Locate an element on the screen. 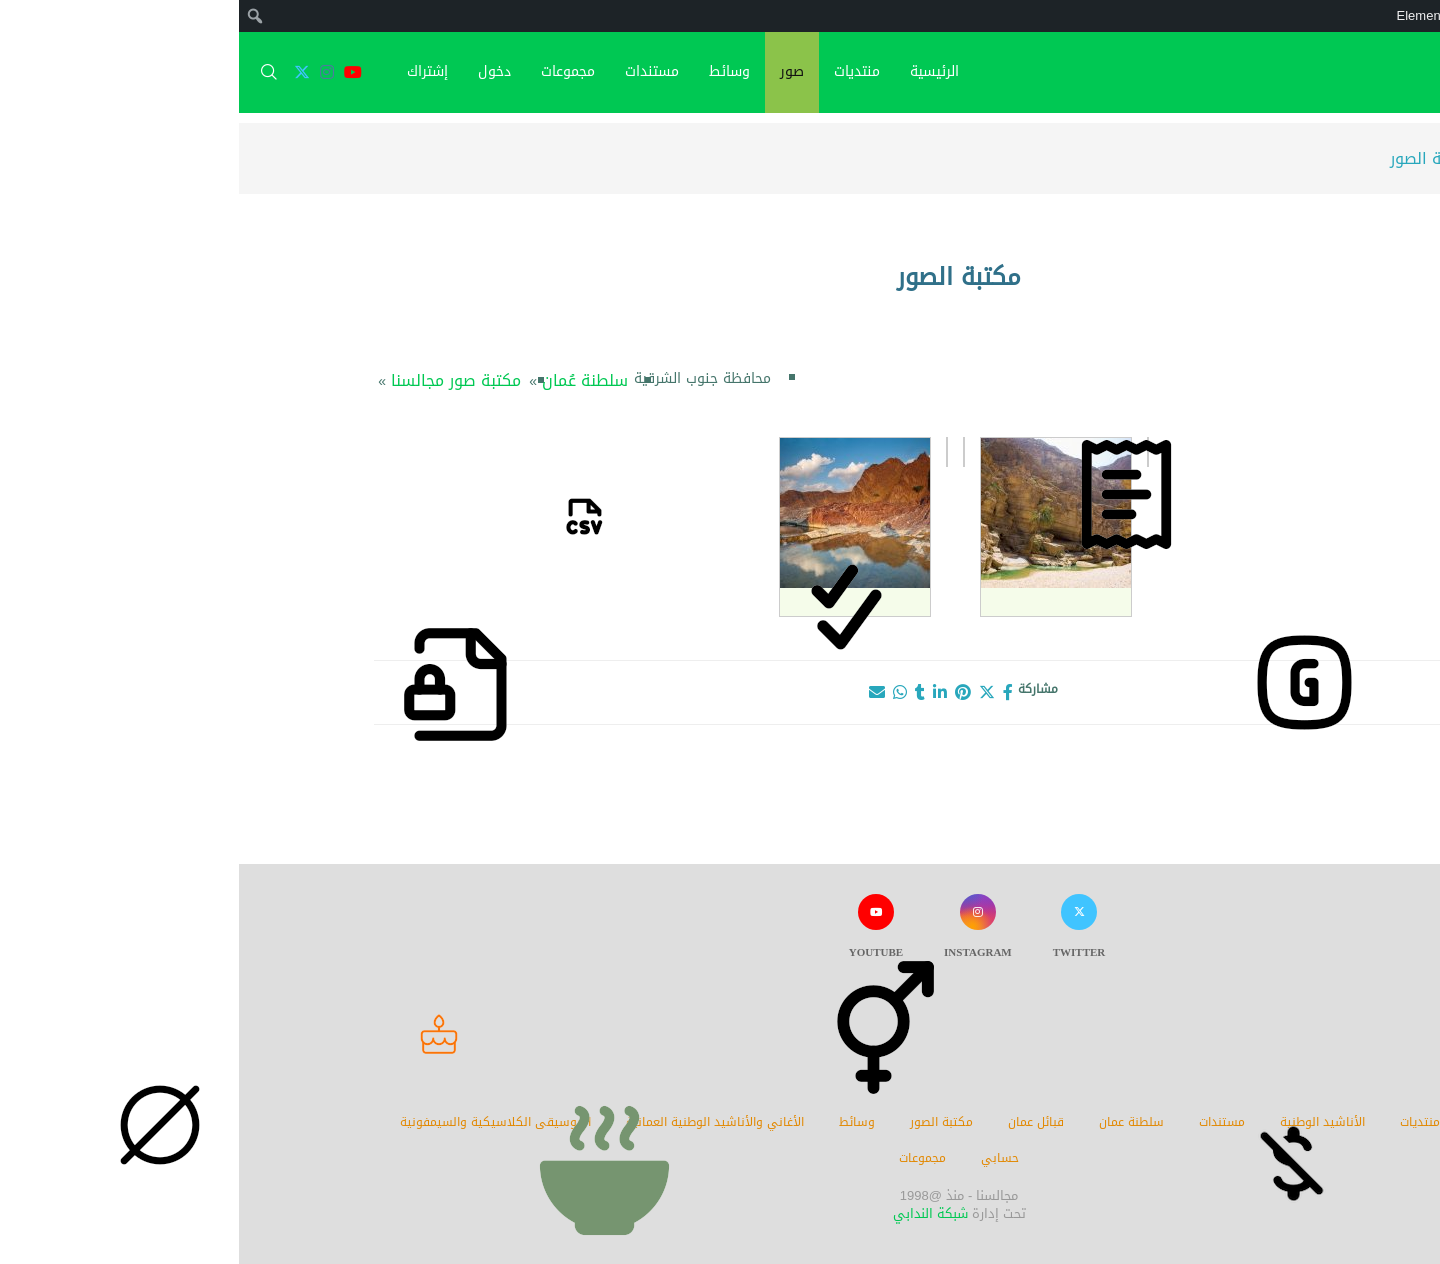 This screenshot has width=1440, height=1264. indicates message has been read is located at coordinates (846, 608).